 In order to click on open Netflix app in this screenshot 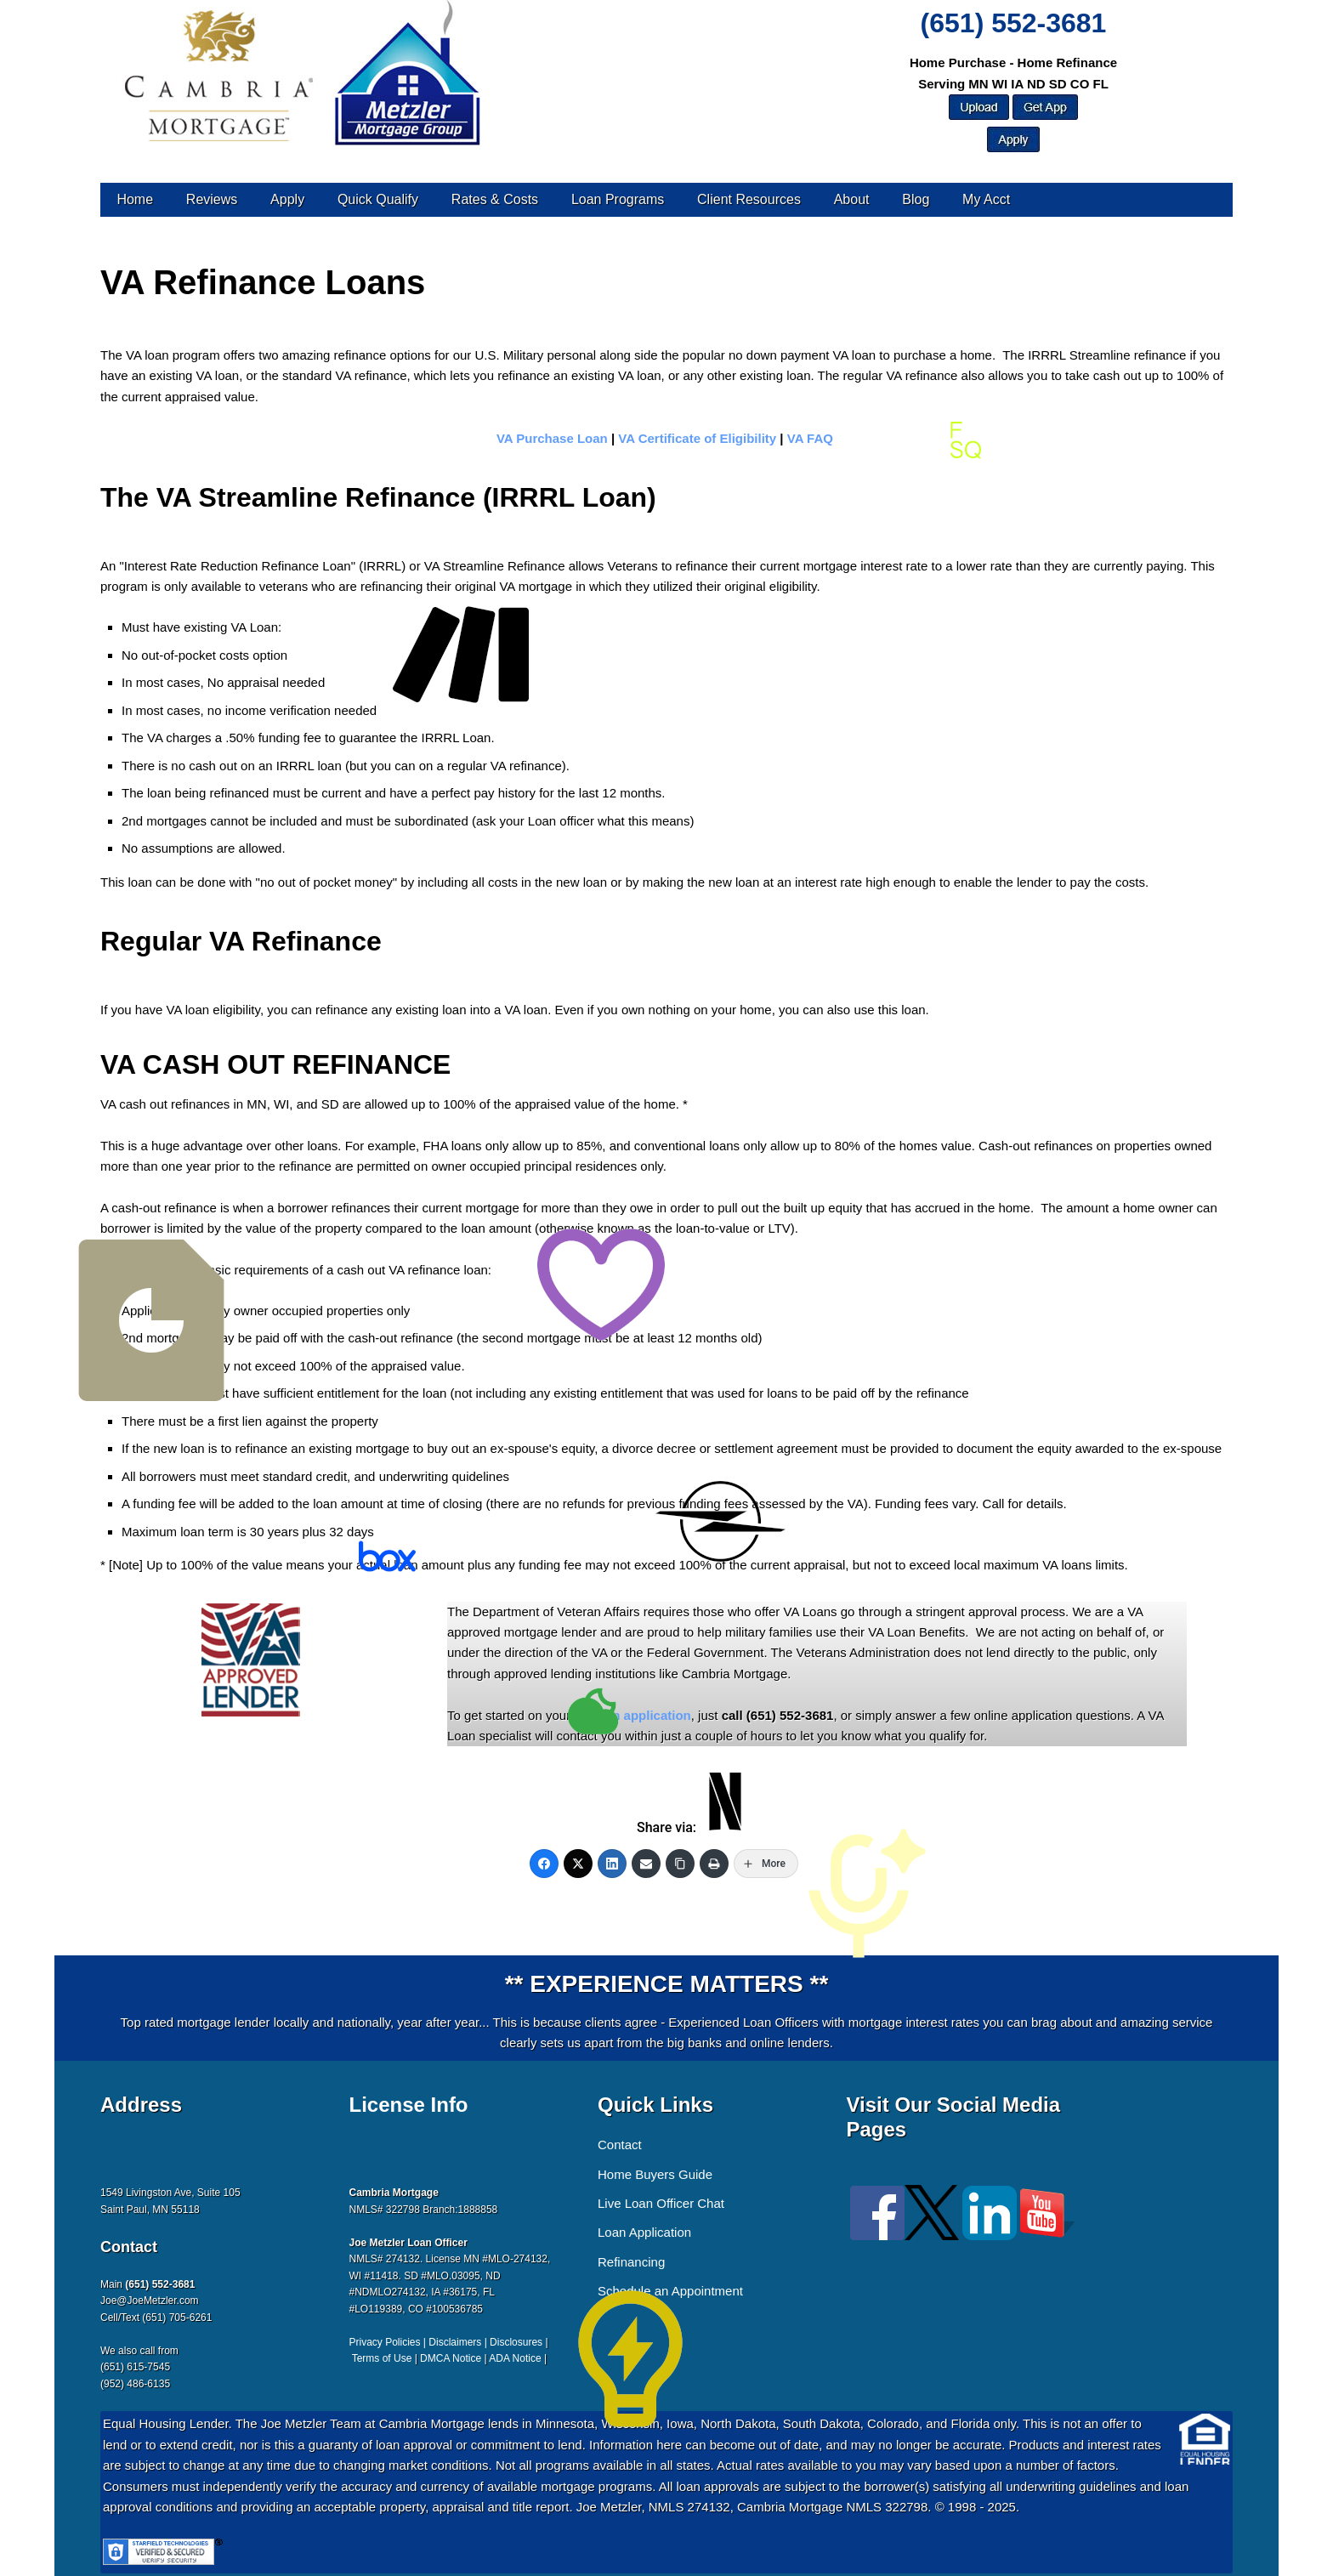, I will do `click(725, 1801)`.